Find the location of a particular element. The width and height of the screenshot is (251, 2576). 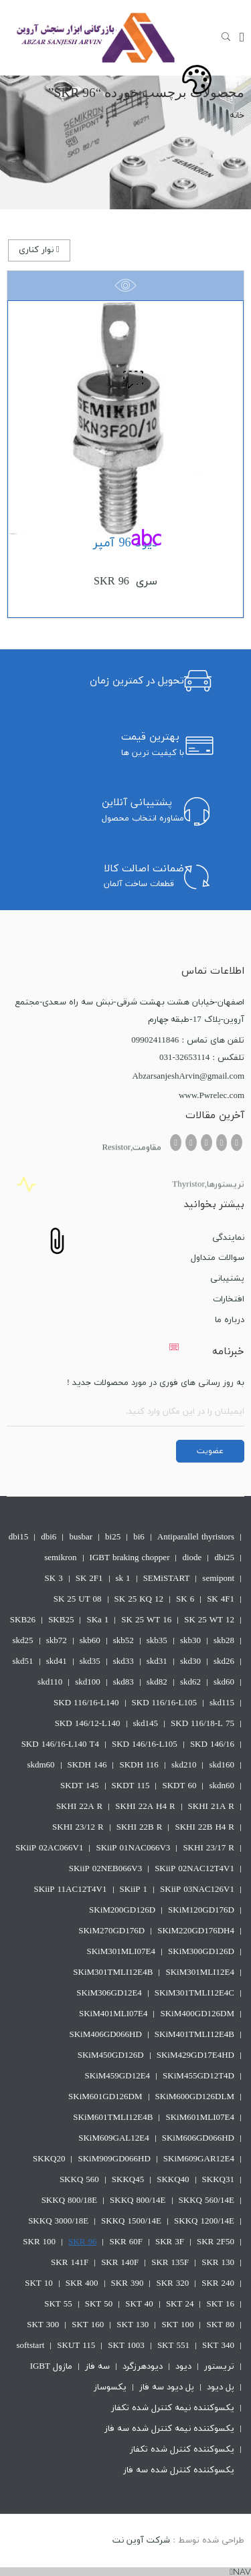

access audio recordings or voice memos is located at coordinates (174, 1347).